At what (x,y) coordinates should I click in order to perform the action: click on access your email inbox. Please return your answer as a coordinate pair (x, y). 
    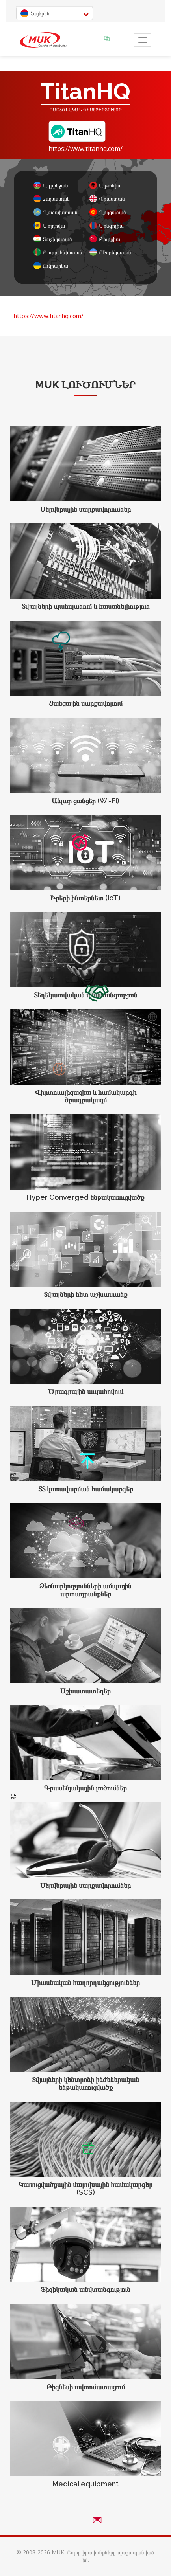
    Looking at the image, I should click on (97, 2520).